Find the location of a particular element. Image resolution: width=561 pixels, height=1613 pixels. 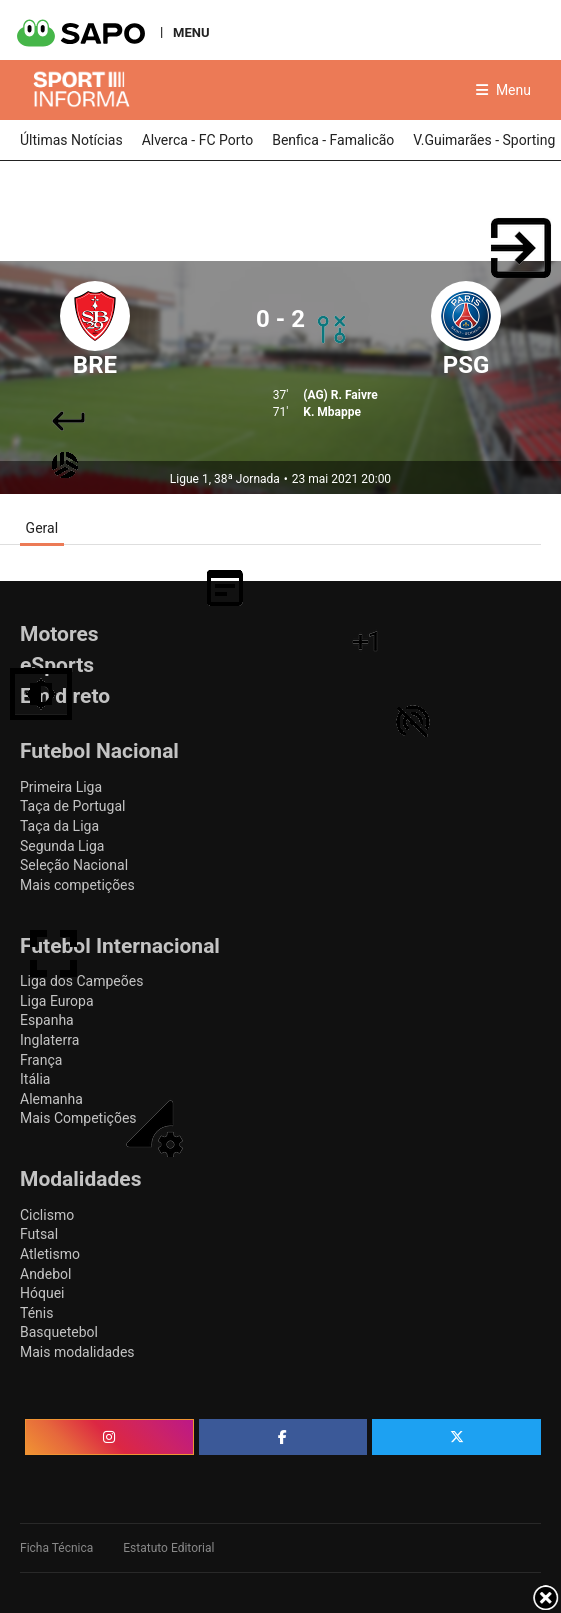

indicates a closed or rejected pull request is located at coordinates (331, 329).